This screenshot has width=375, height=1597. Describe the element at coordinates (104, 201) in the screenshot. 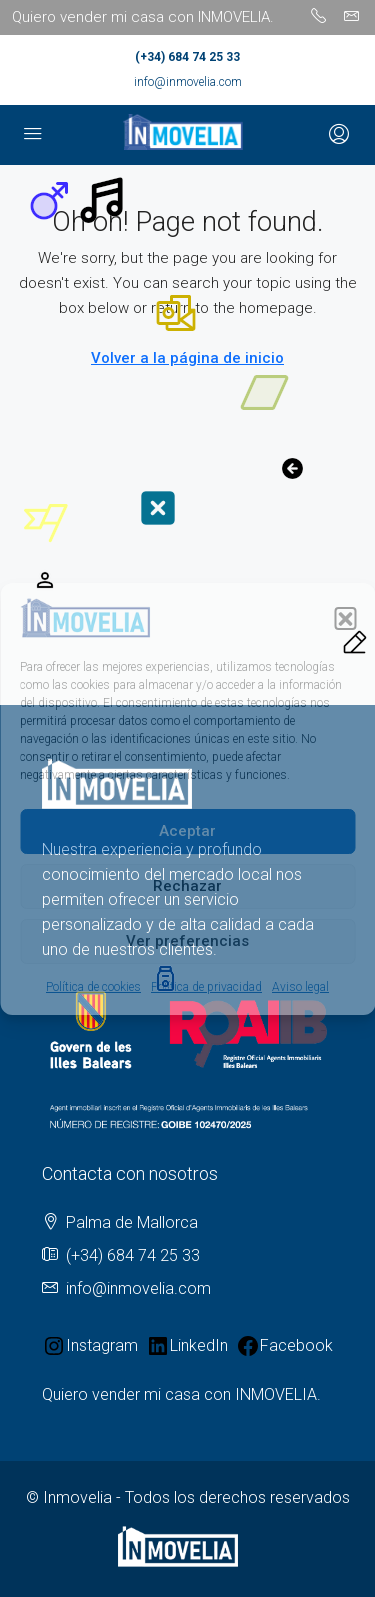

I see `access music library or audio files` at that location.